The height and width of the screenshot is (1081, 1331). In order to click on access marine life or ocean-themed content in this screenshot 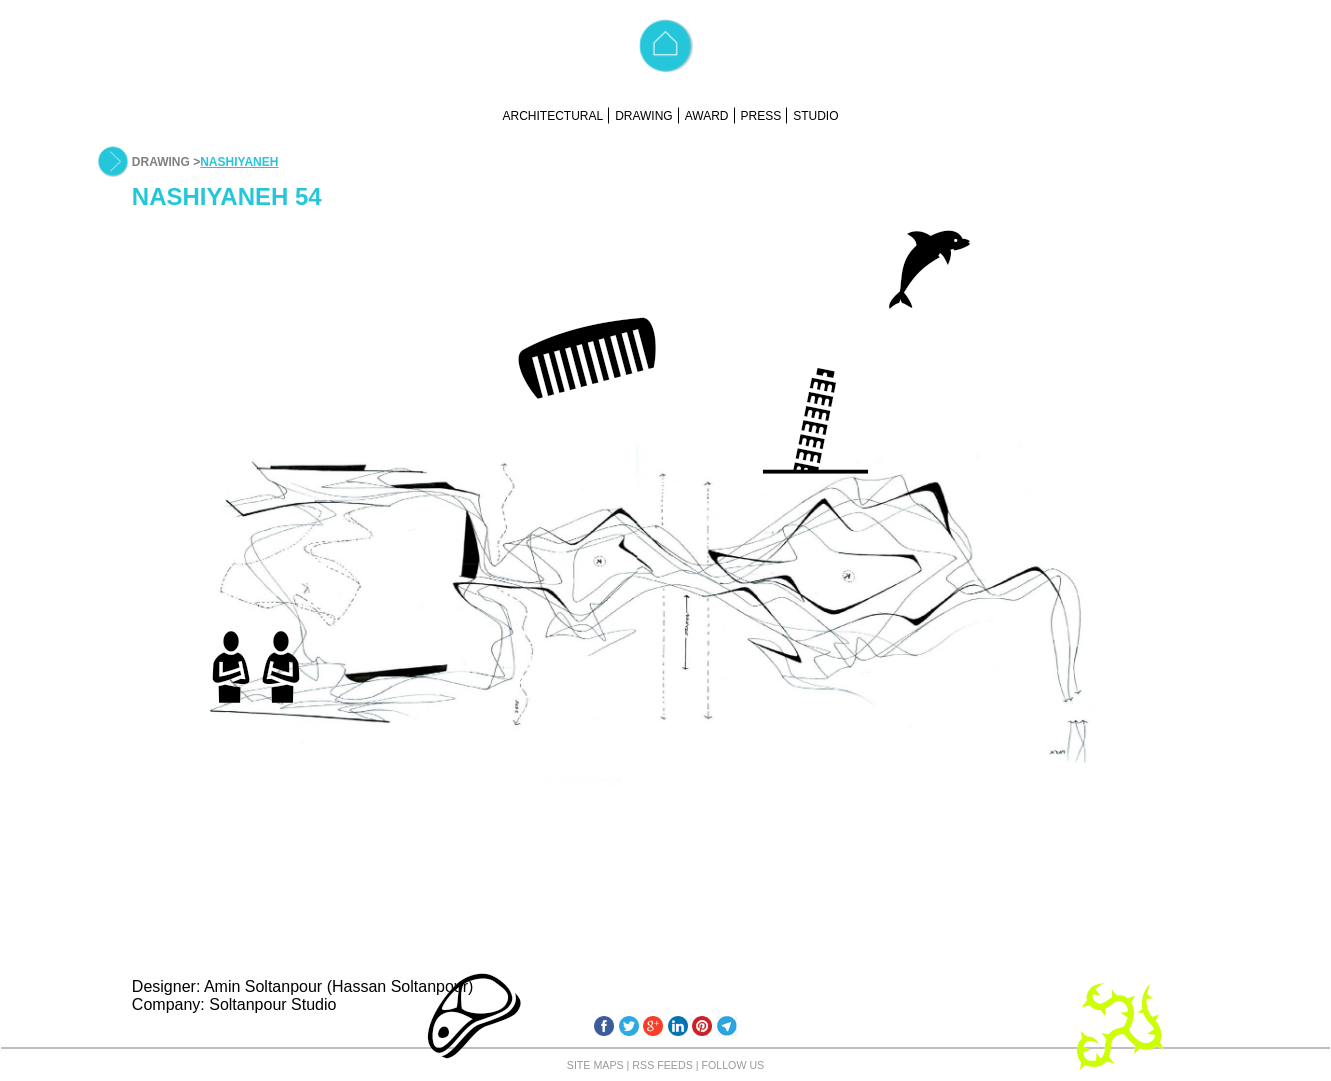, I will do `click(929, 269)`.